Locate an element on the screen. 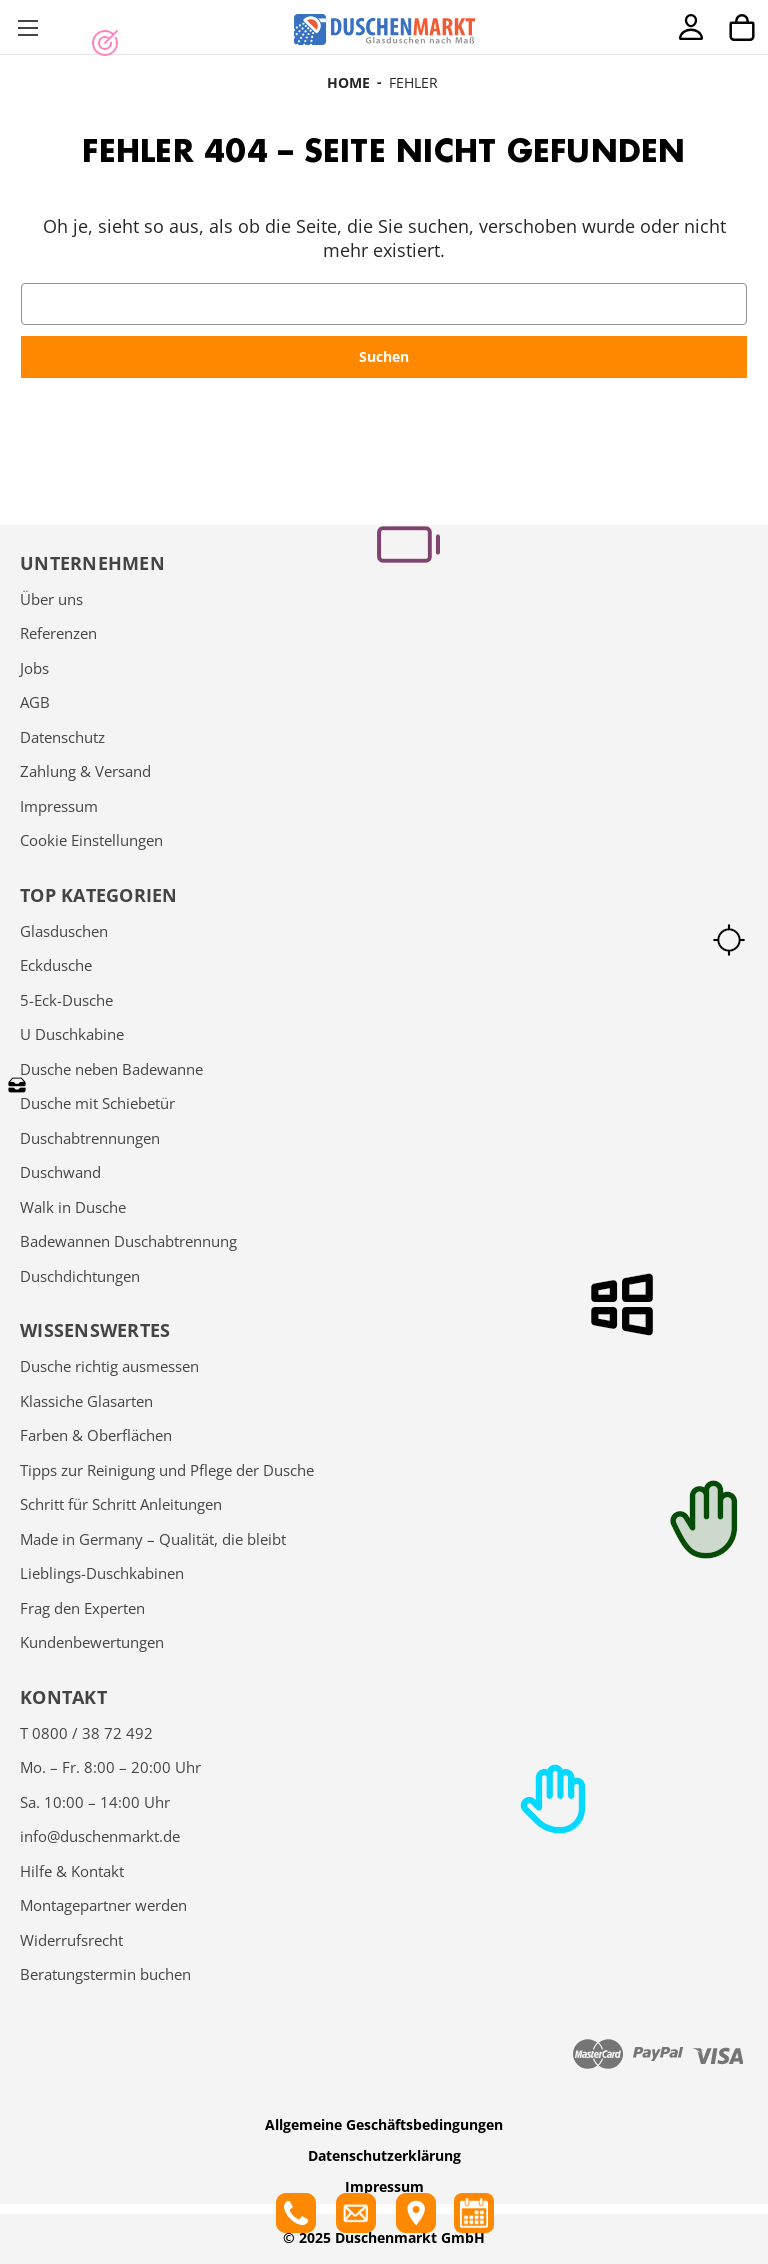 This screenshot has height=2264, width=768. stop or pause an action is located at coordinates (706, 1519).